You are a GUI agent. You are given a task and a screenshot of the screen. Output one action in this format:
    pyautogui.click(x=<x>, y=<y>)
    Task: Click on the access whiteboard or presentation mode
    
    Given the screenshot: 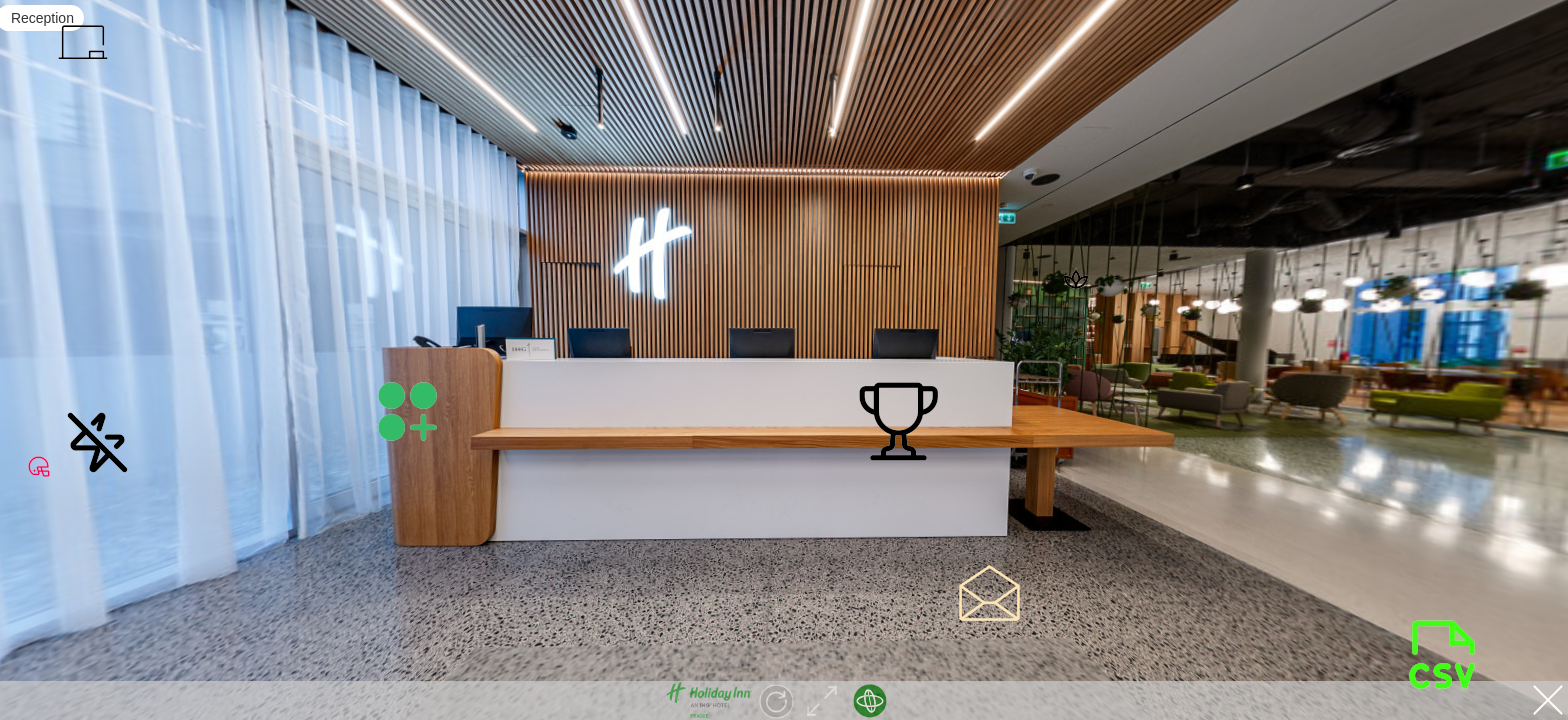 What is the action you would take?
    pyautogui.click(x=83, y=43)
    